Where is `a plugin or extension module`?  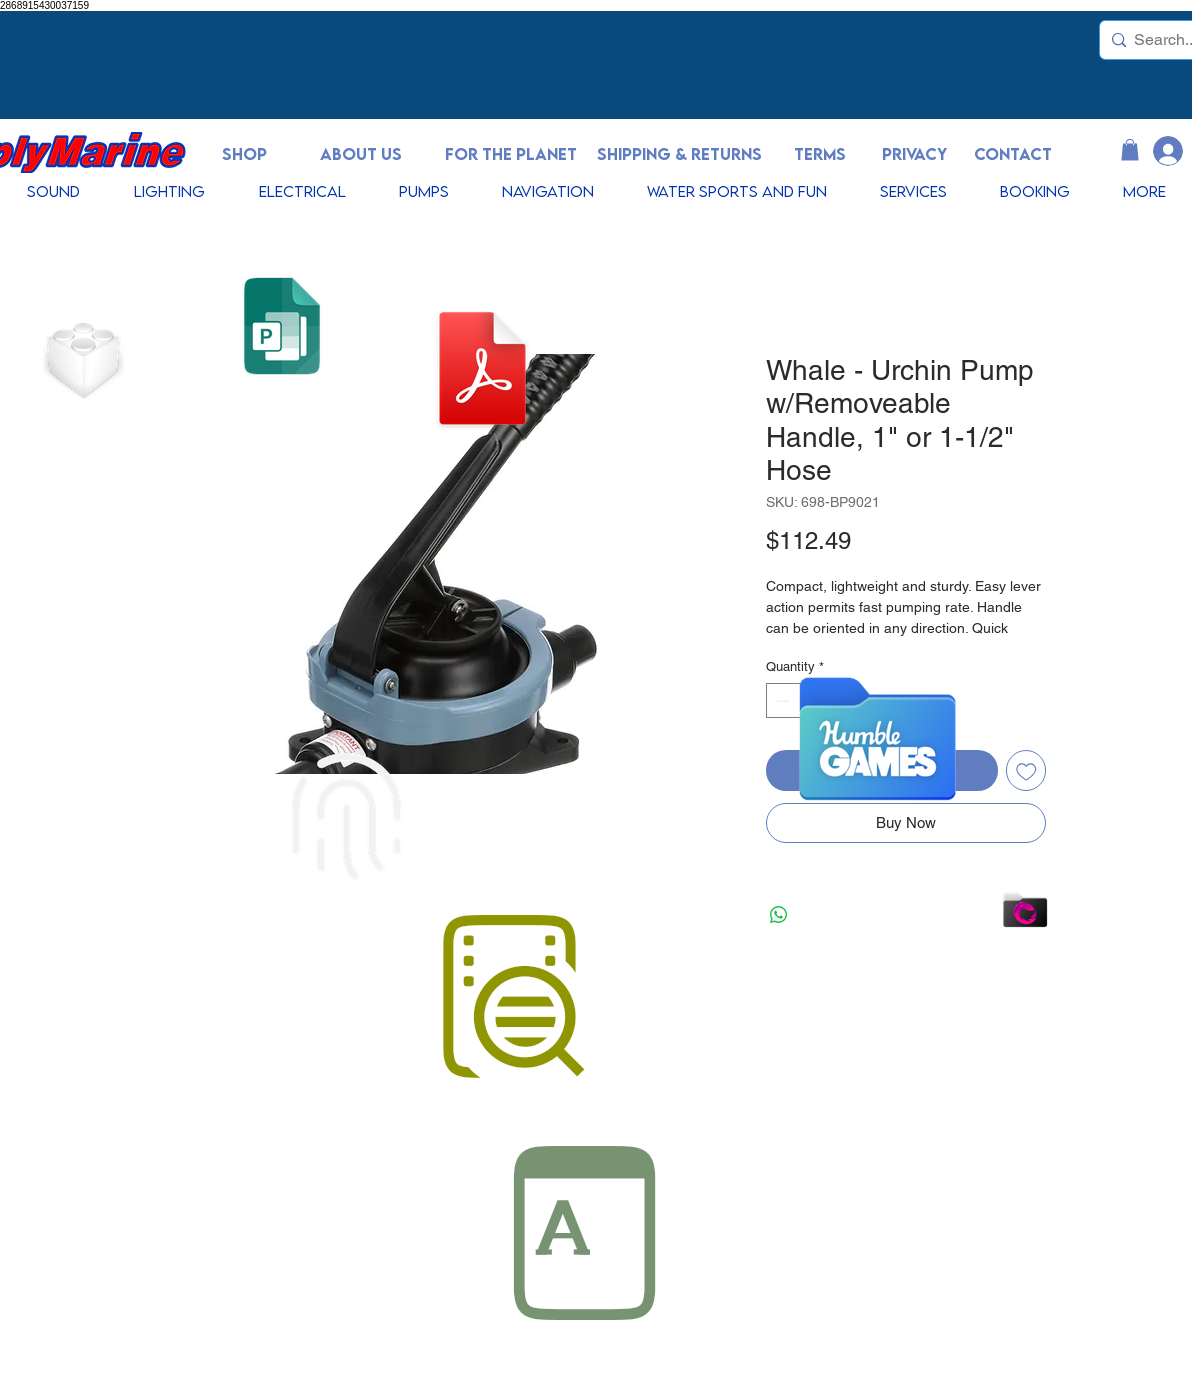 a plugin or extension module is located at coordinates (83, 361).